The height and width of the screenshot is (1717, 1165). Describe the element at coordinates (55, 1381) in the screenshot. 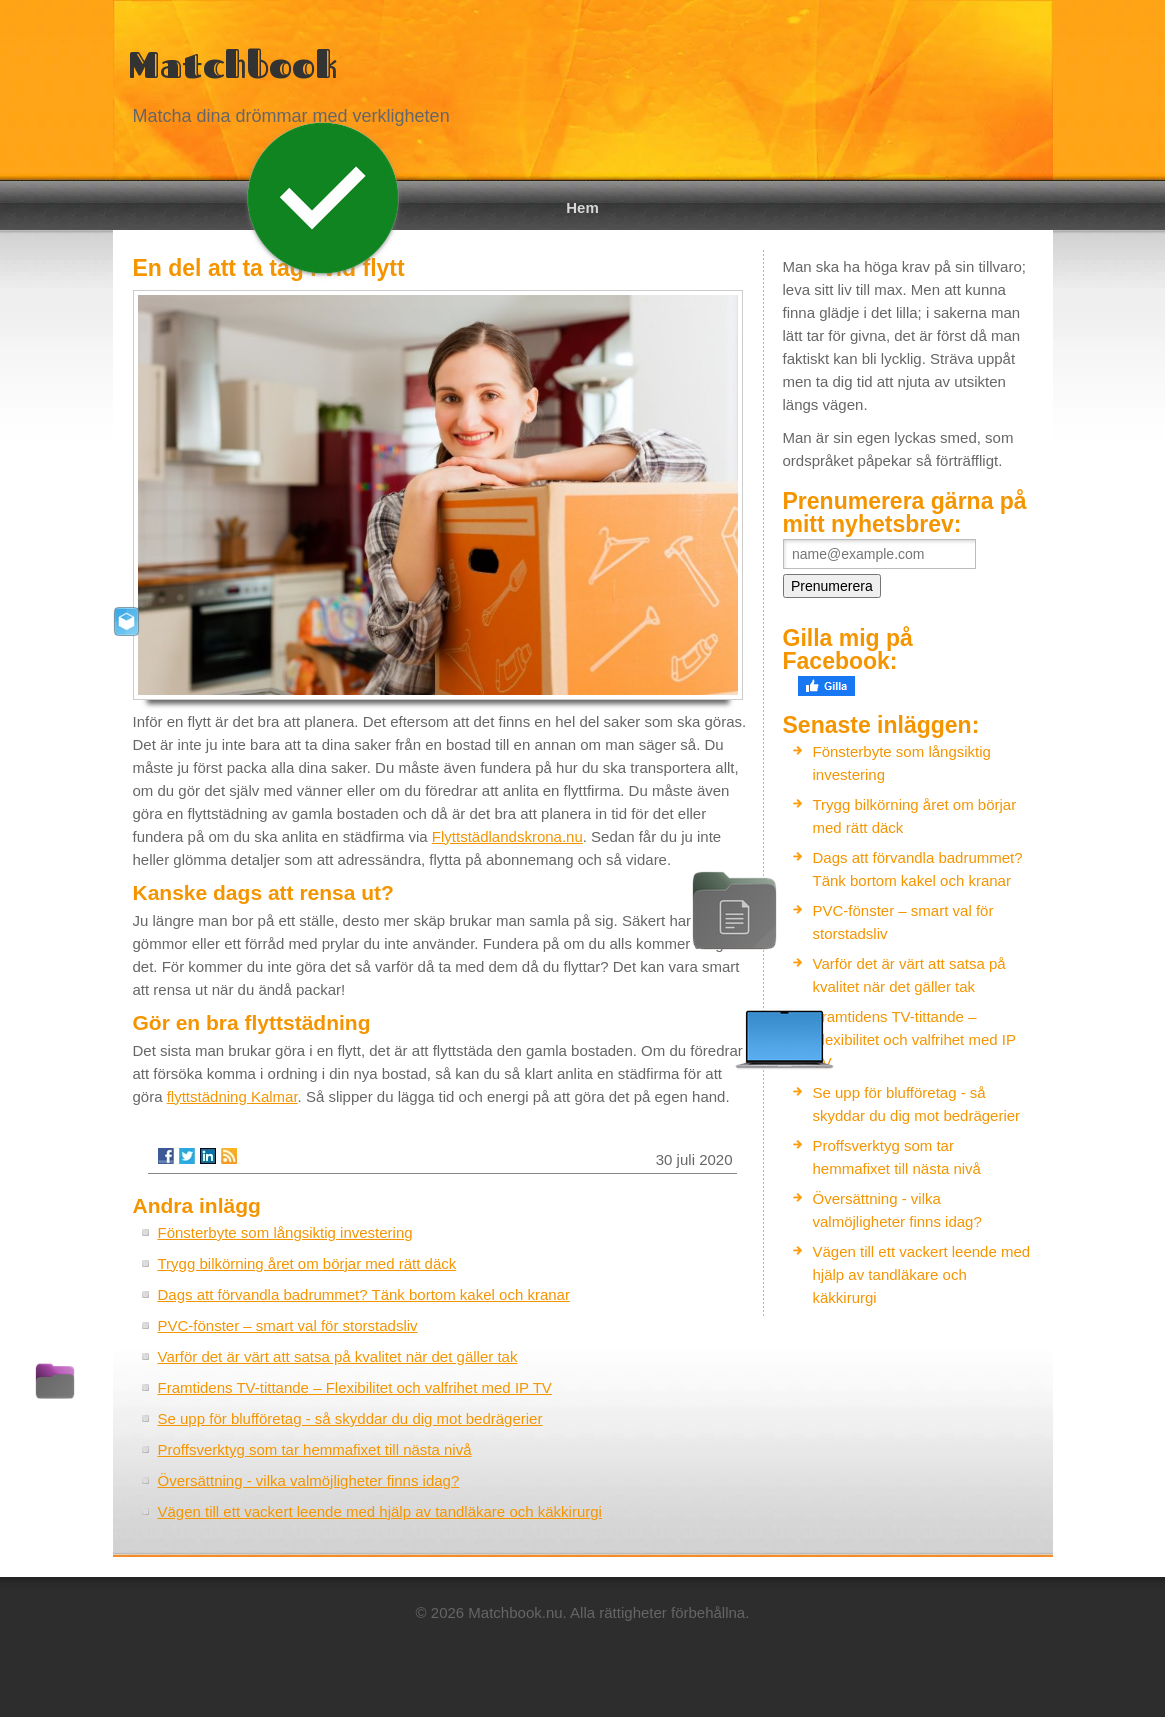

I see `open folder containing files` at that location.